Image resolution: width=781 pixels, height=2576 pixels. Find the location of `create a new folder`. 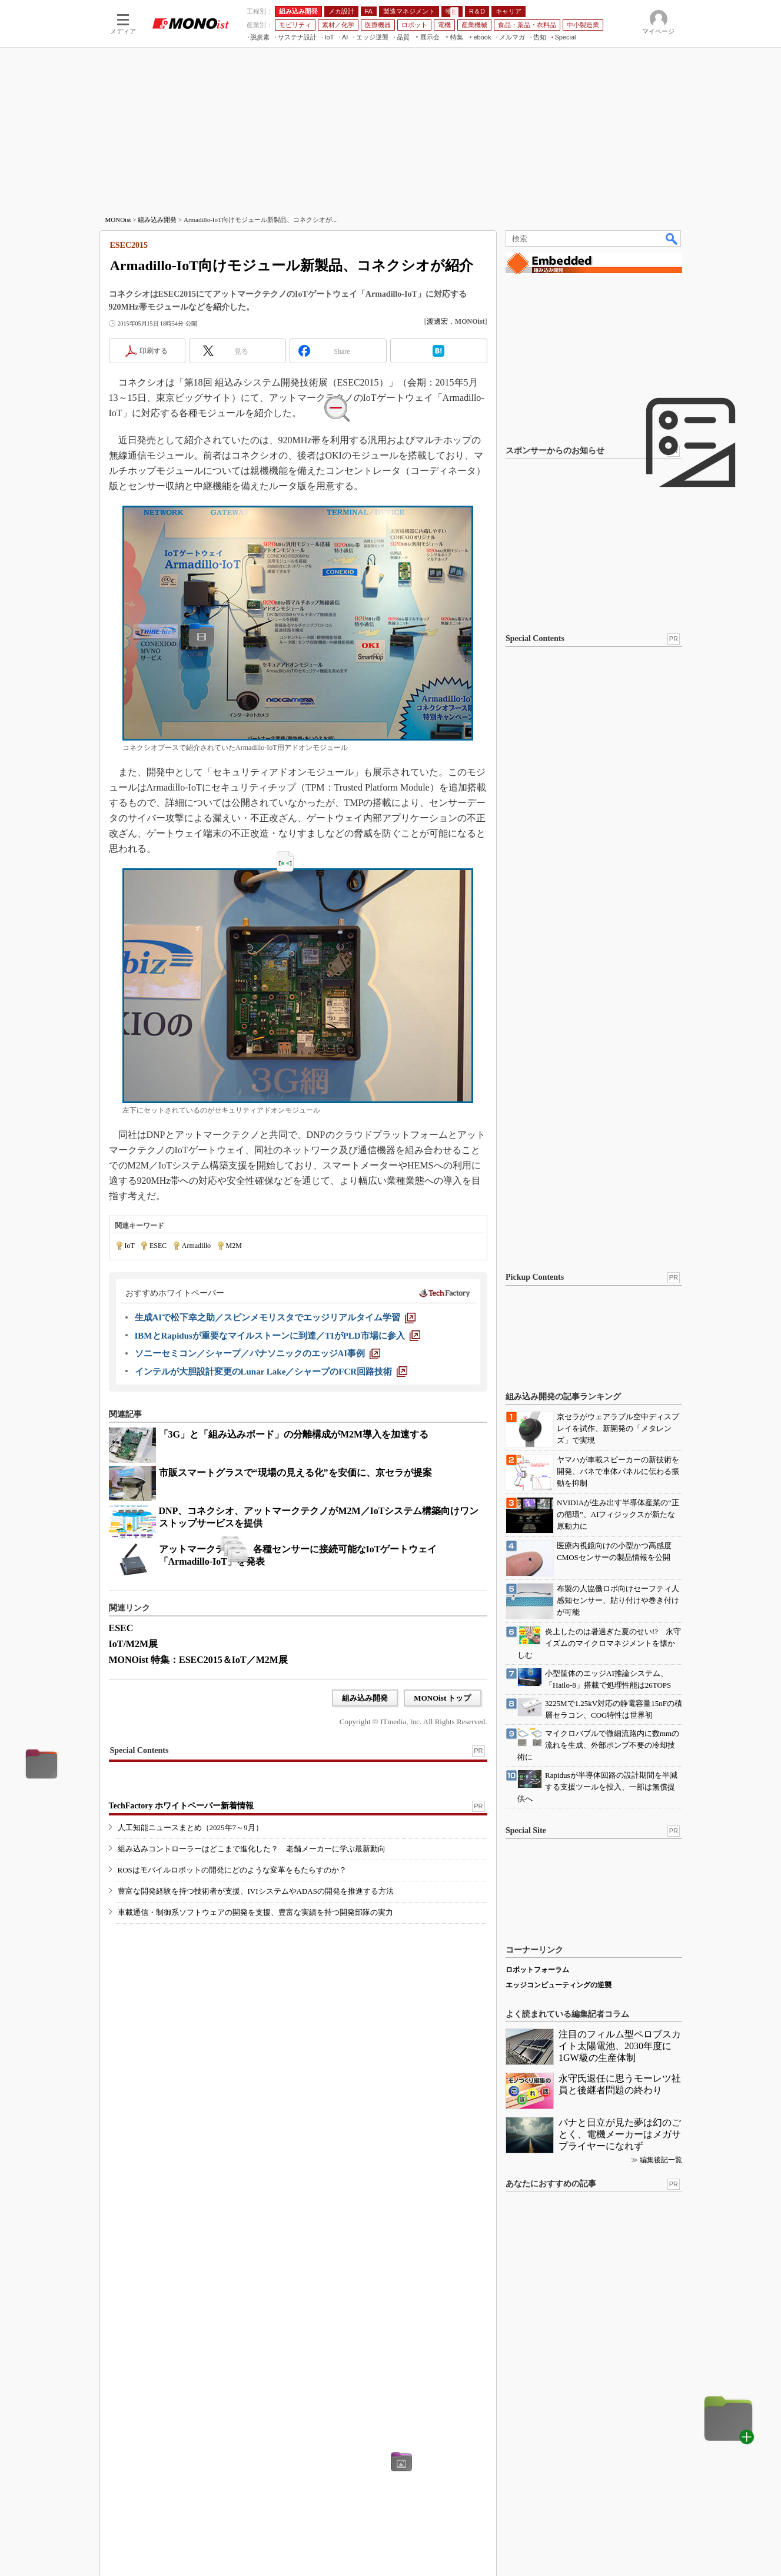

create a new folder is located at coordinates (728, 2418).